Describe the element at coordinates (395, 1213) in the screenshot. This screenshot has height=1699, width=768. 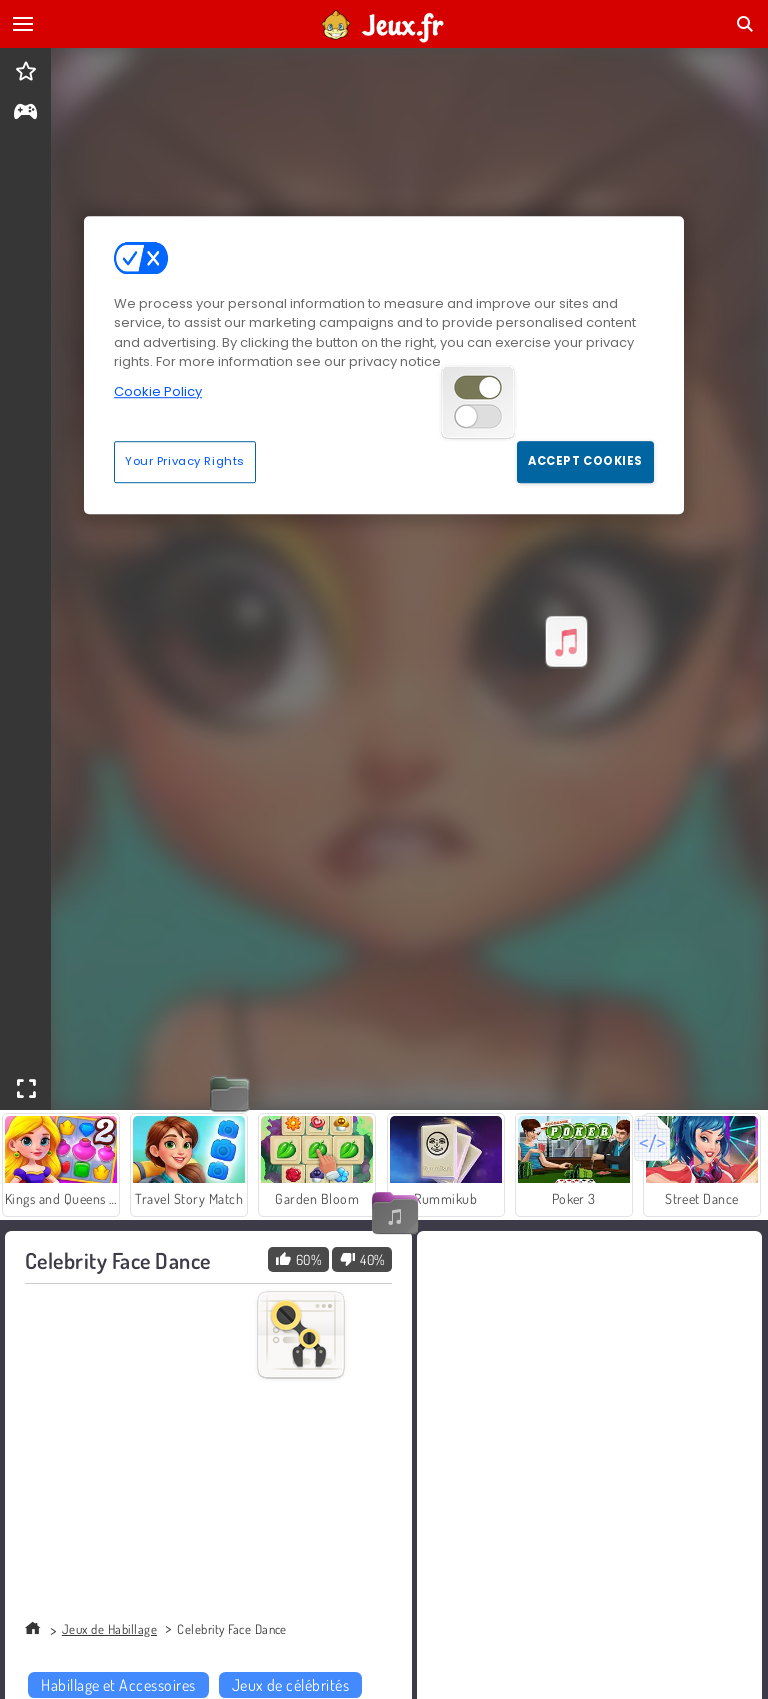
I see `open your music folder` at that location.